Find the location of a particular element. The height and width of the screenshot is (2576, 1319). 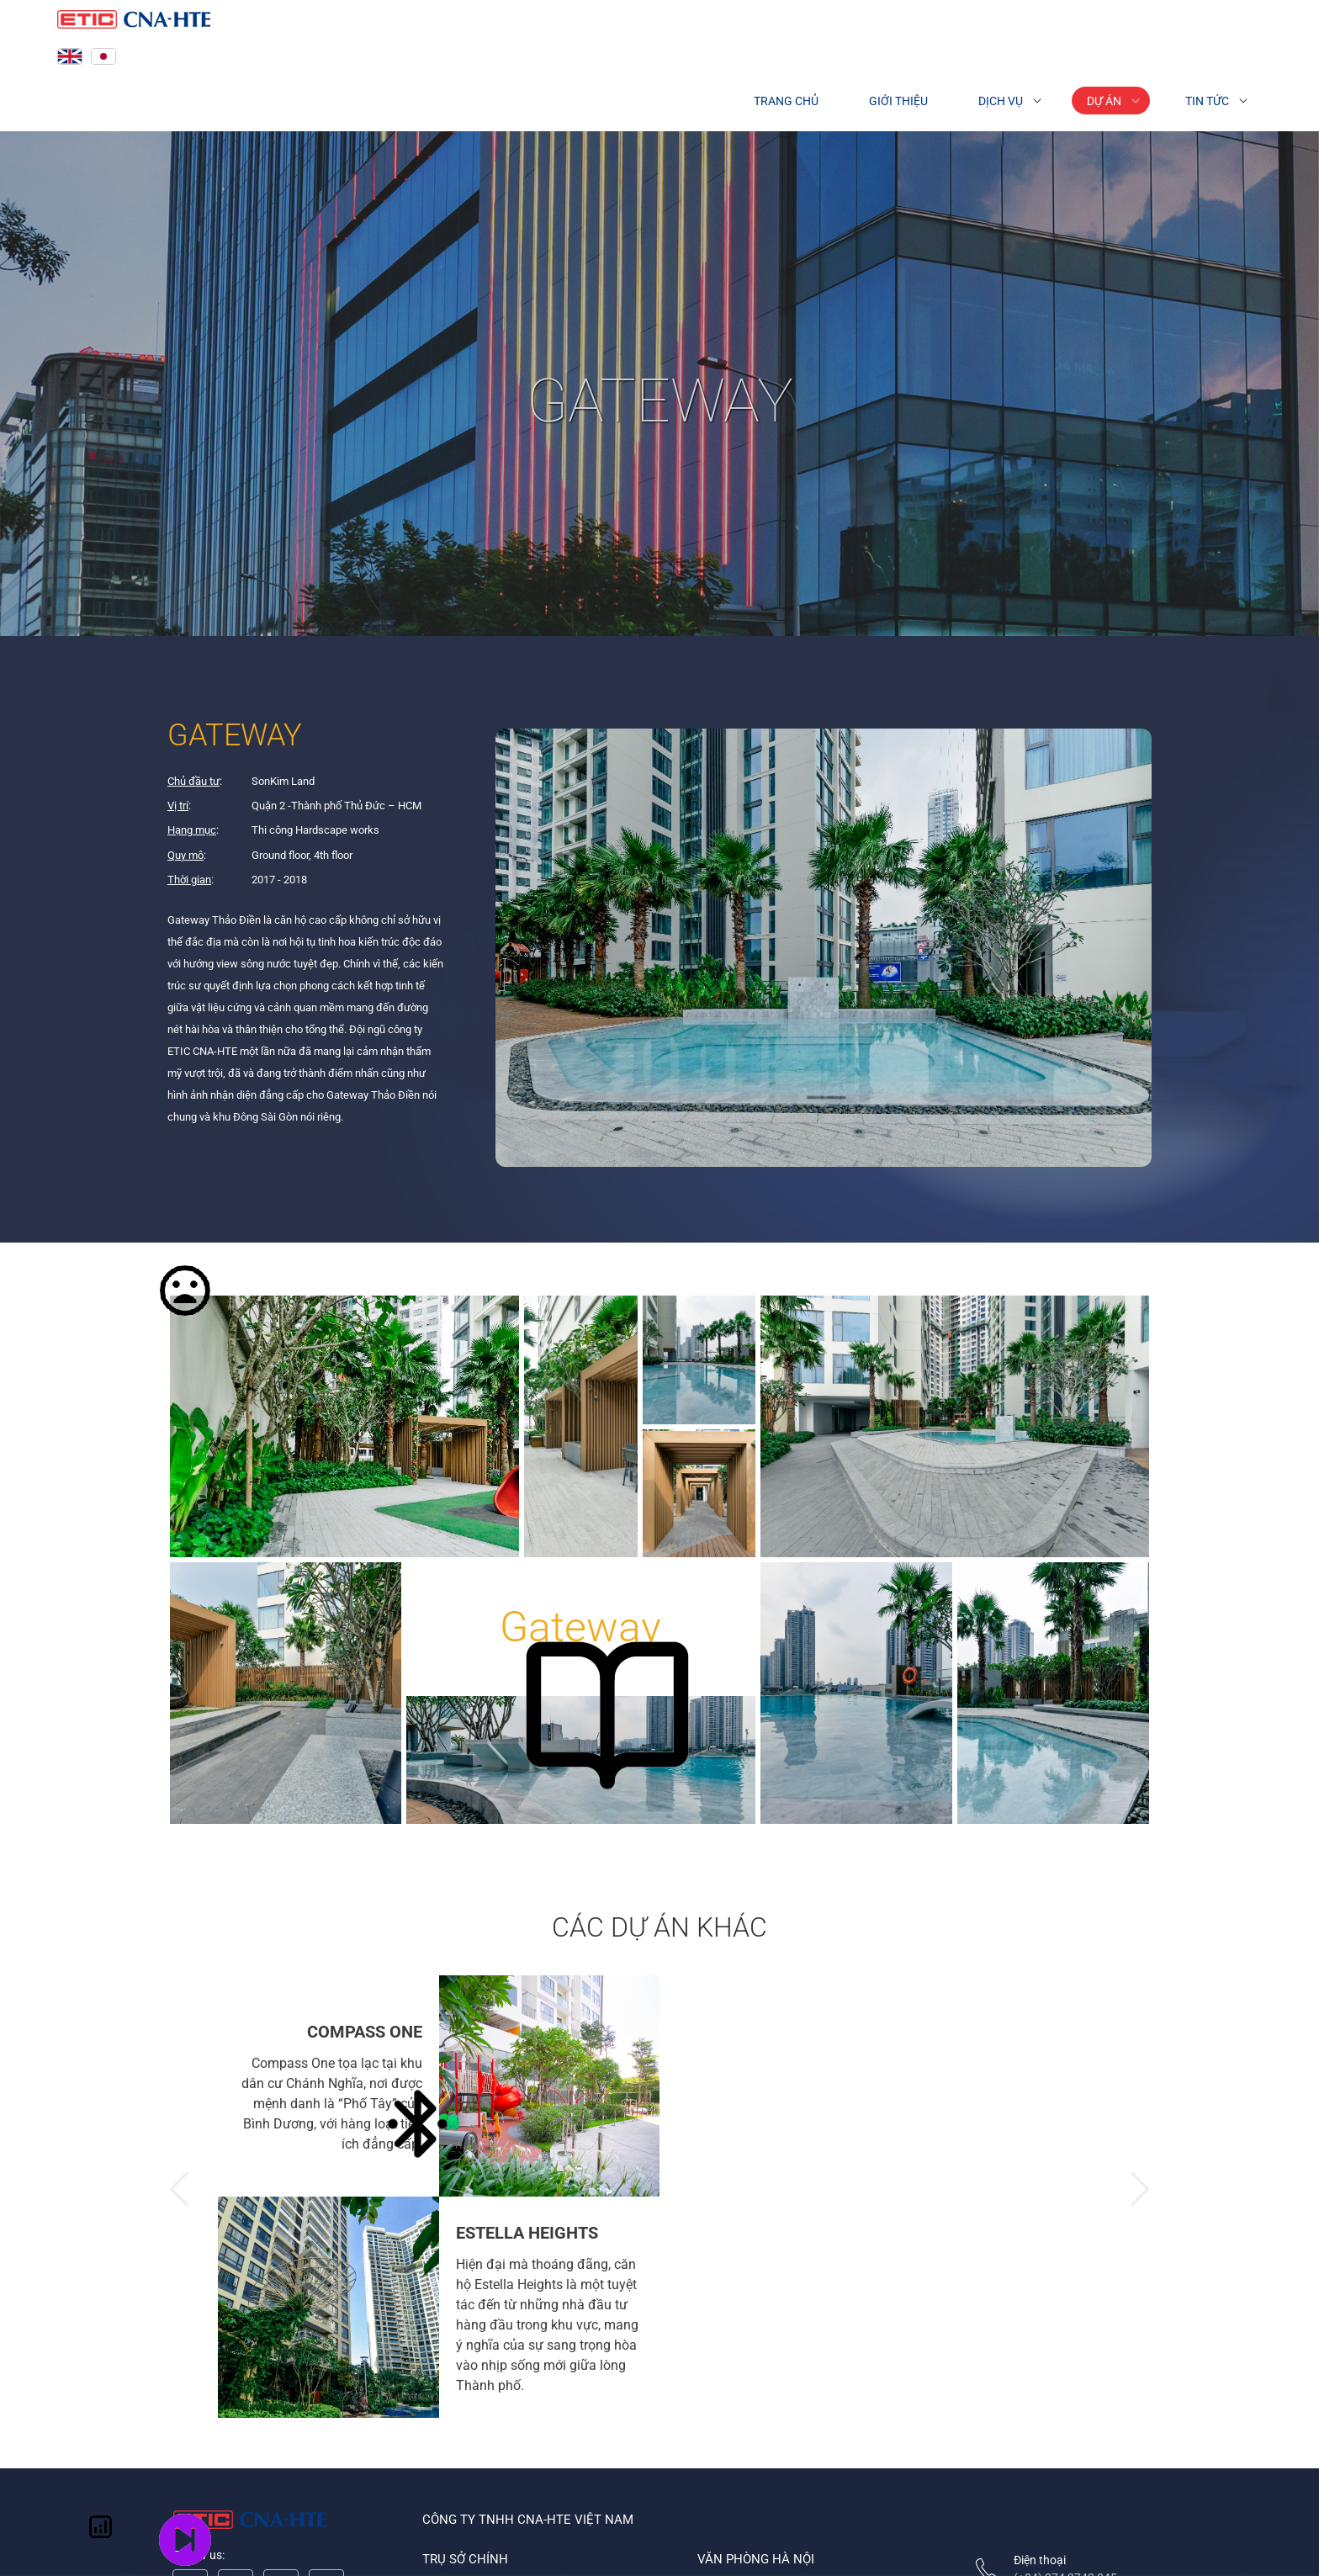

indicates an active bluetooth connection is located at coordinates (417, 2123).